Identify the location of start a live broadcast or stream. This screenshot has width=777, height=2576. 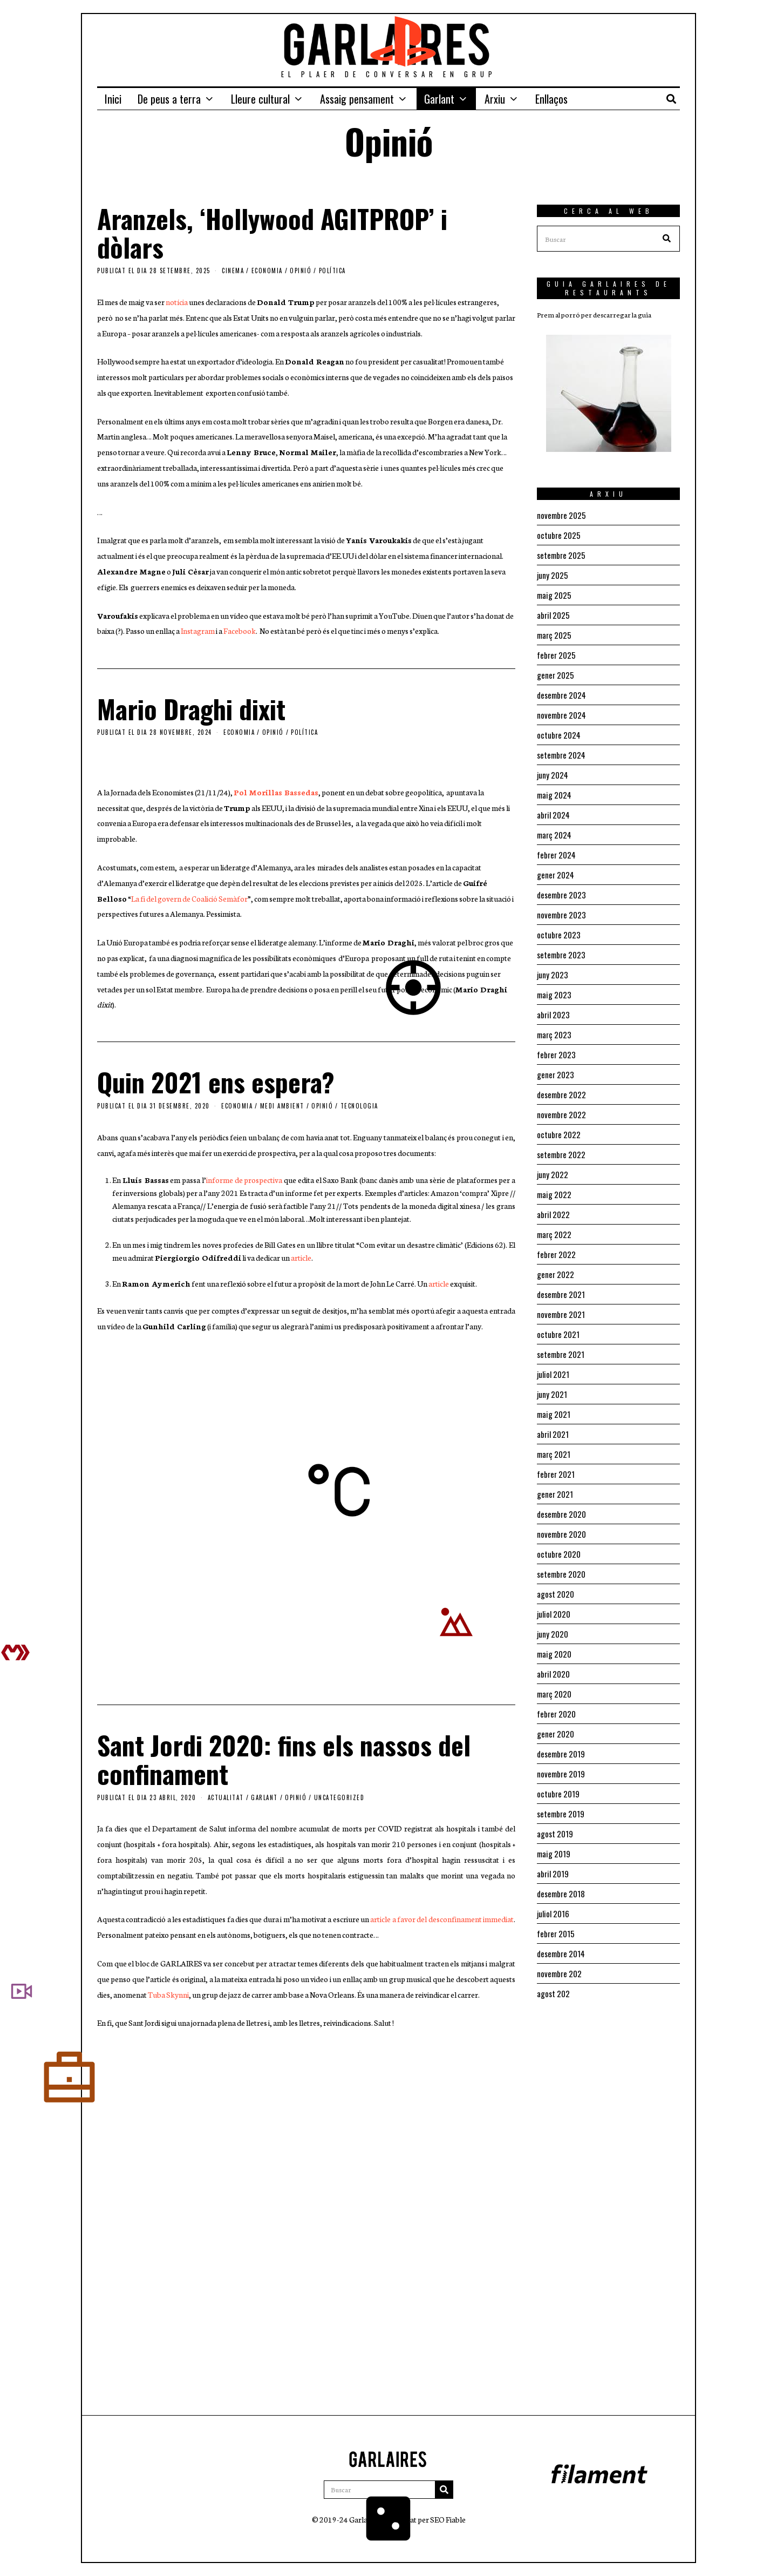
(22, 1991).